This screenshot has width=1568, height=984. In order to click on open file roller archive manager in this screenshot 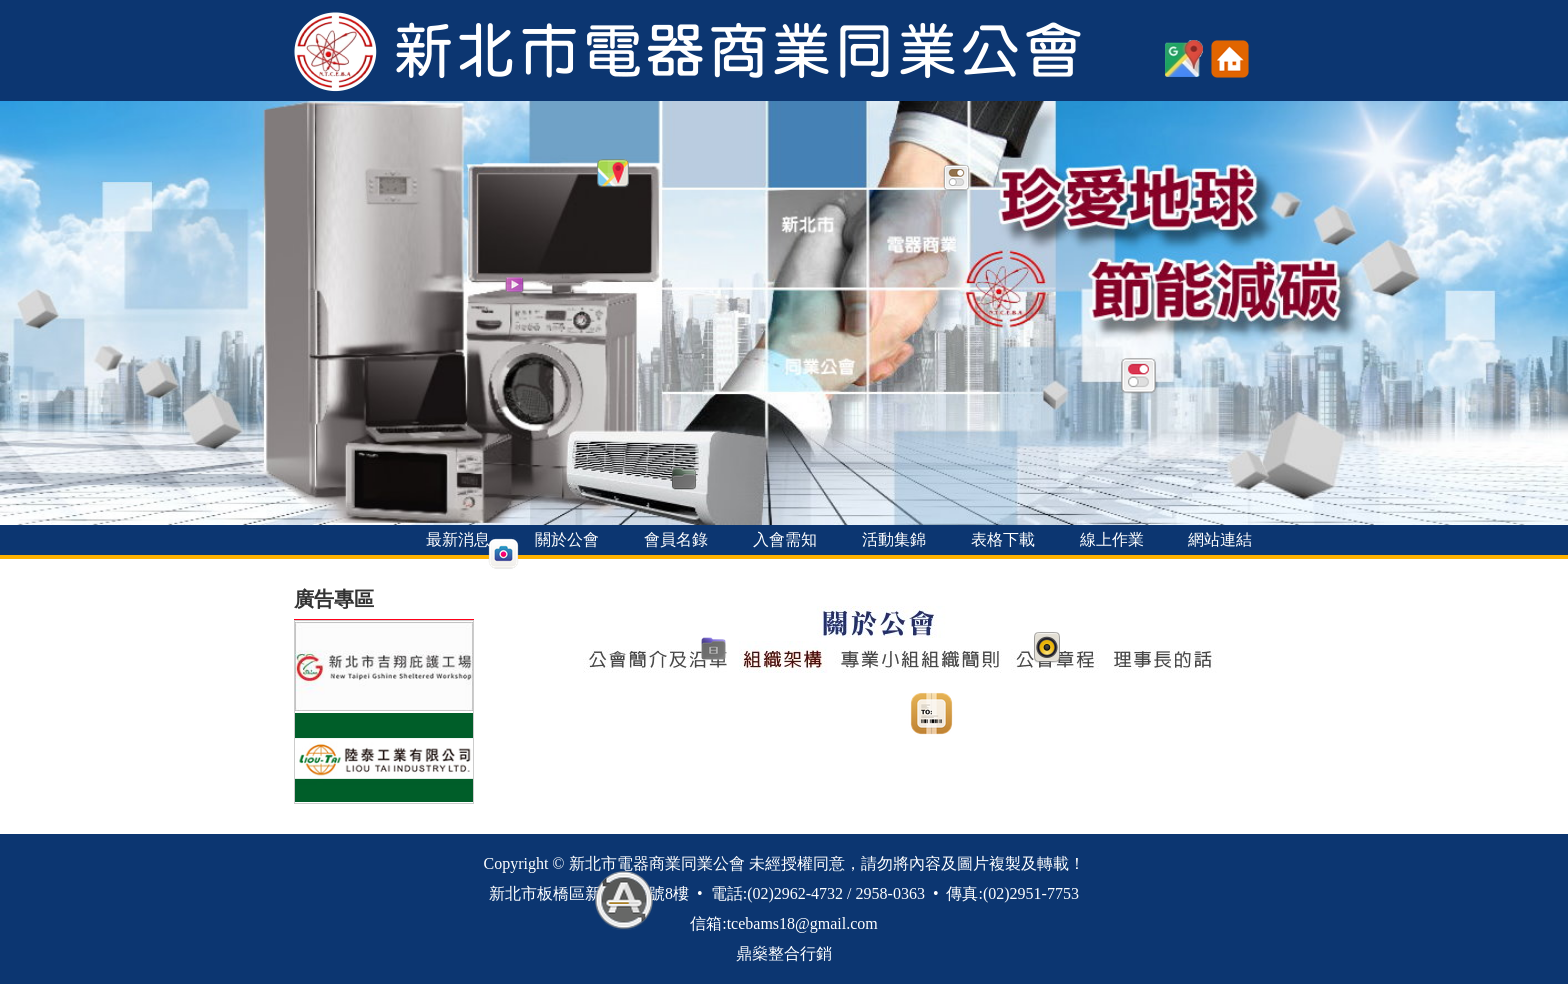, I will do `click(931, 713)`.